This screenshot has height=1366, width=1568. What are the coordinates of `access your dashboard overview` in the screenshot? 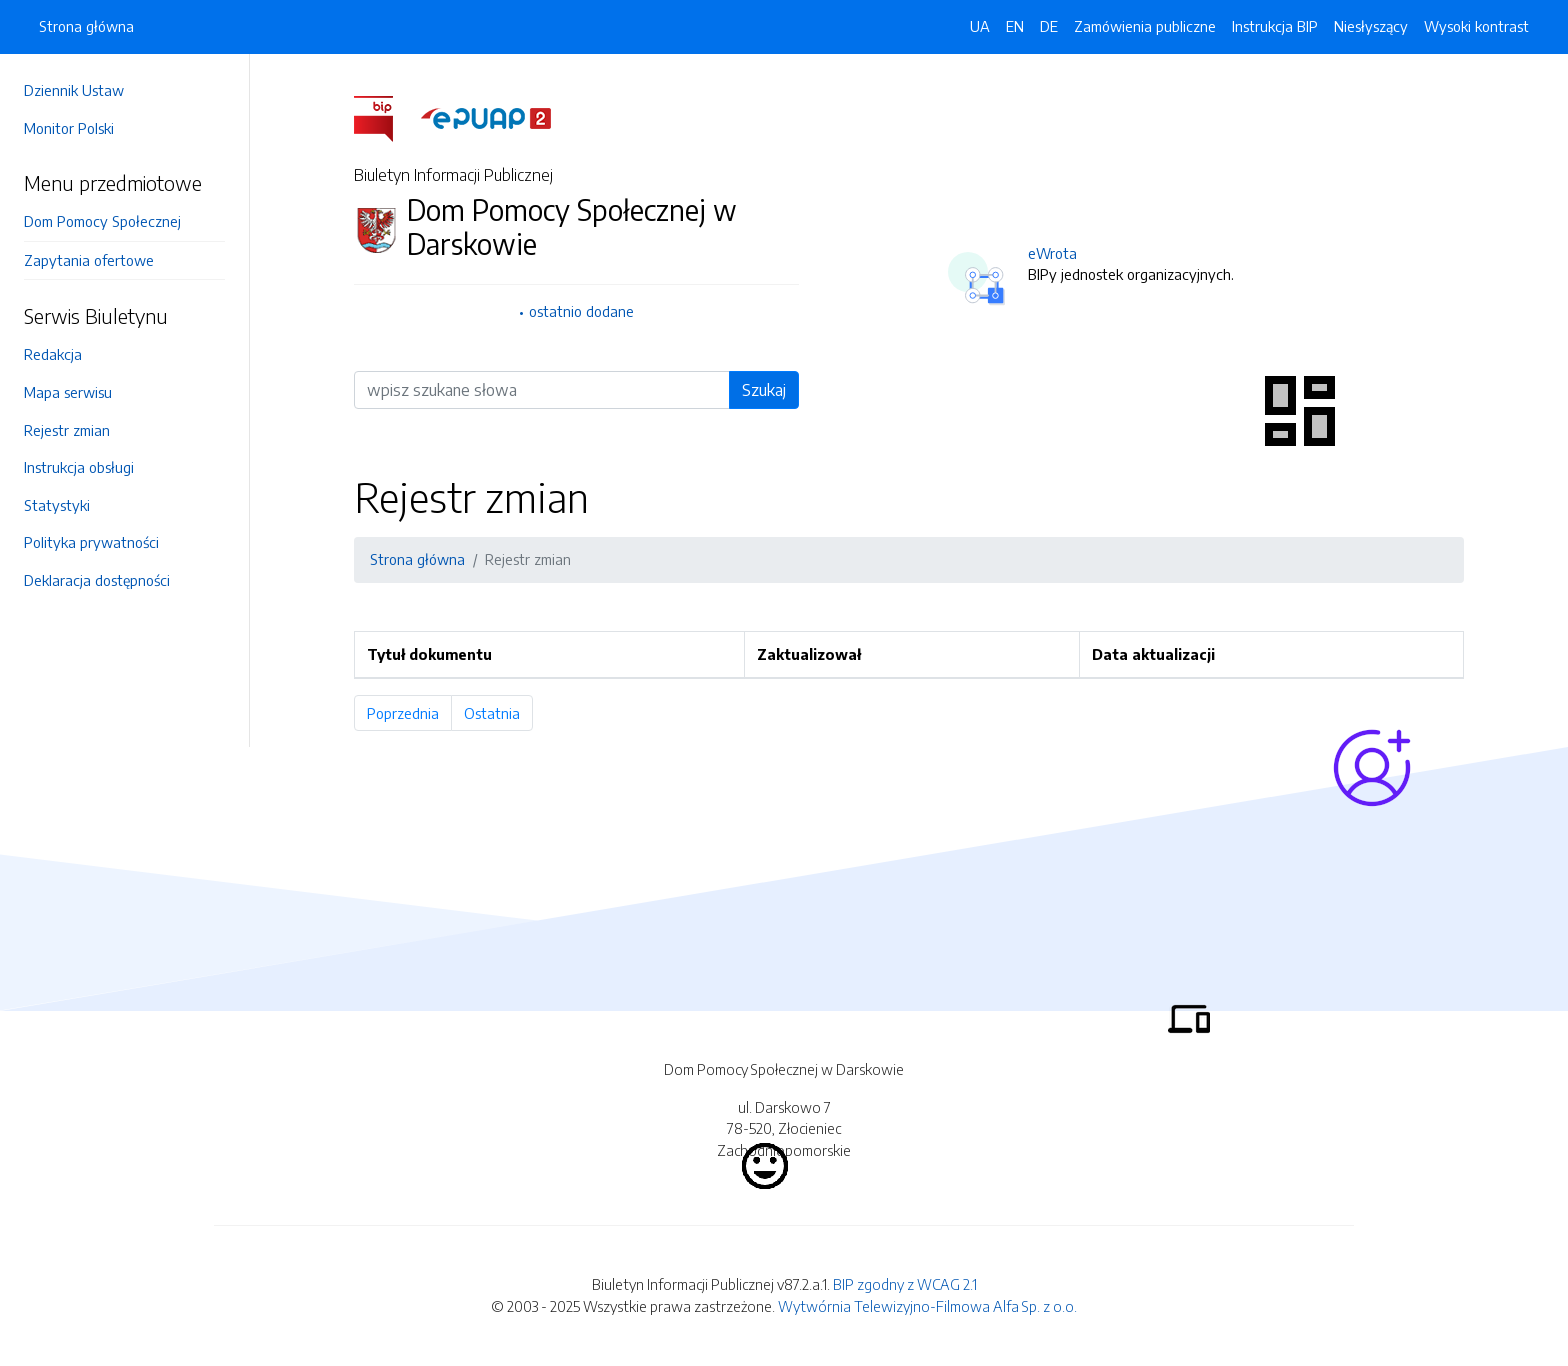 It's located at (1300, 411).